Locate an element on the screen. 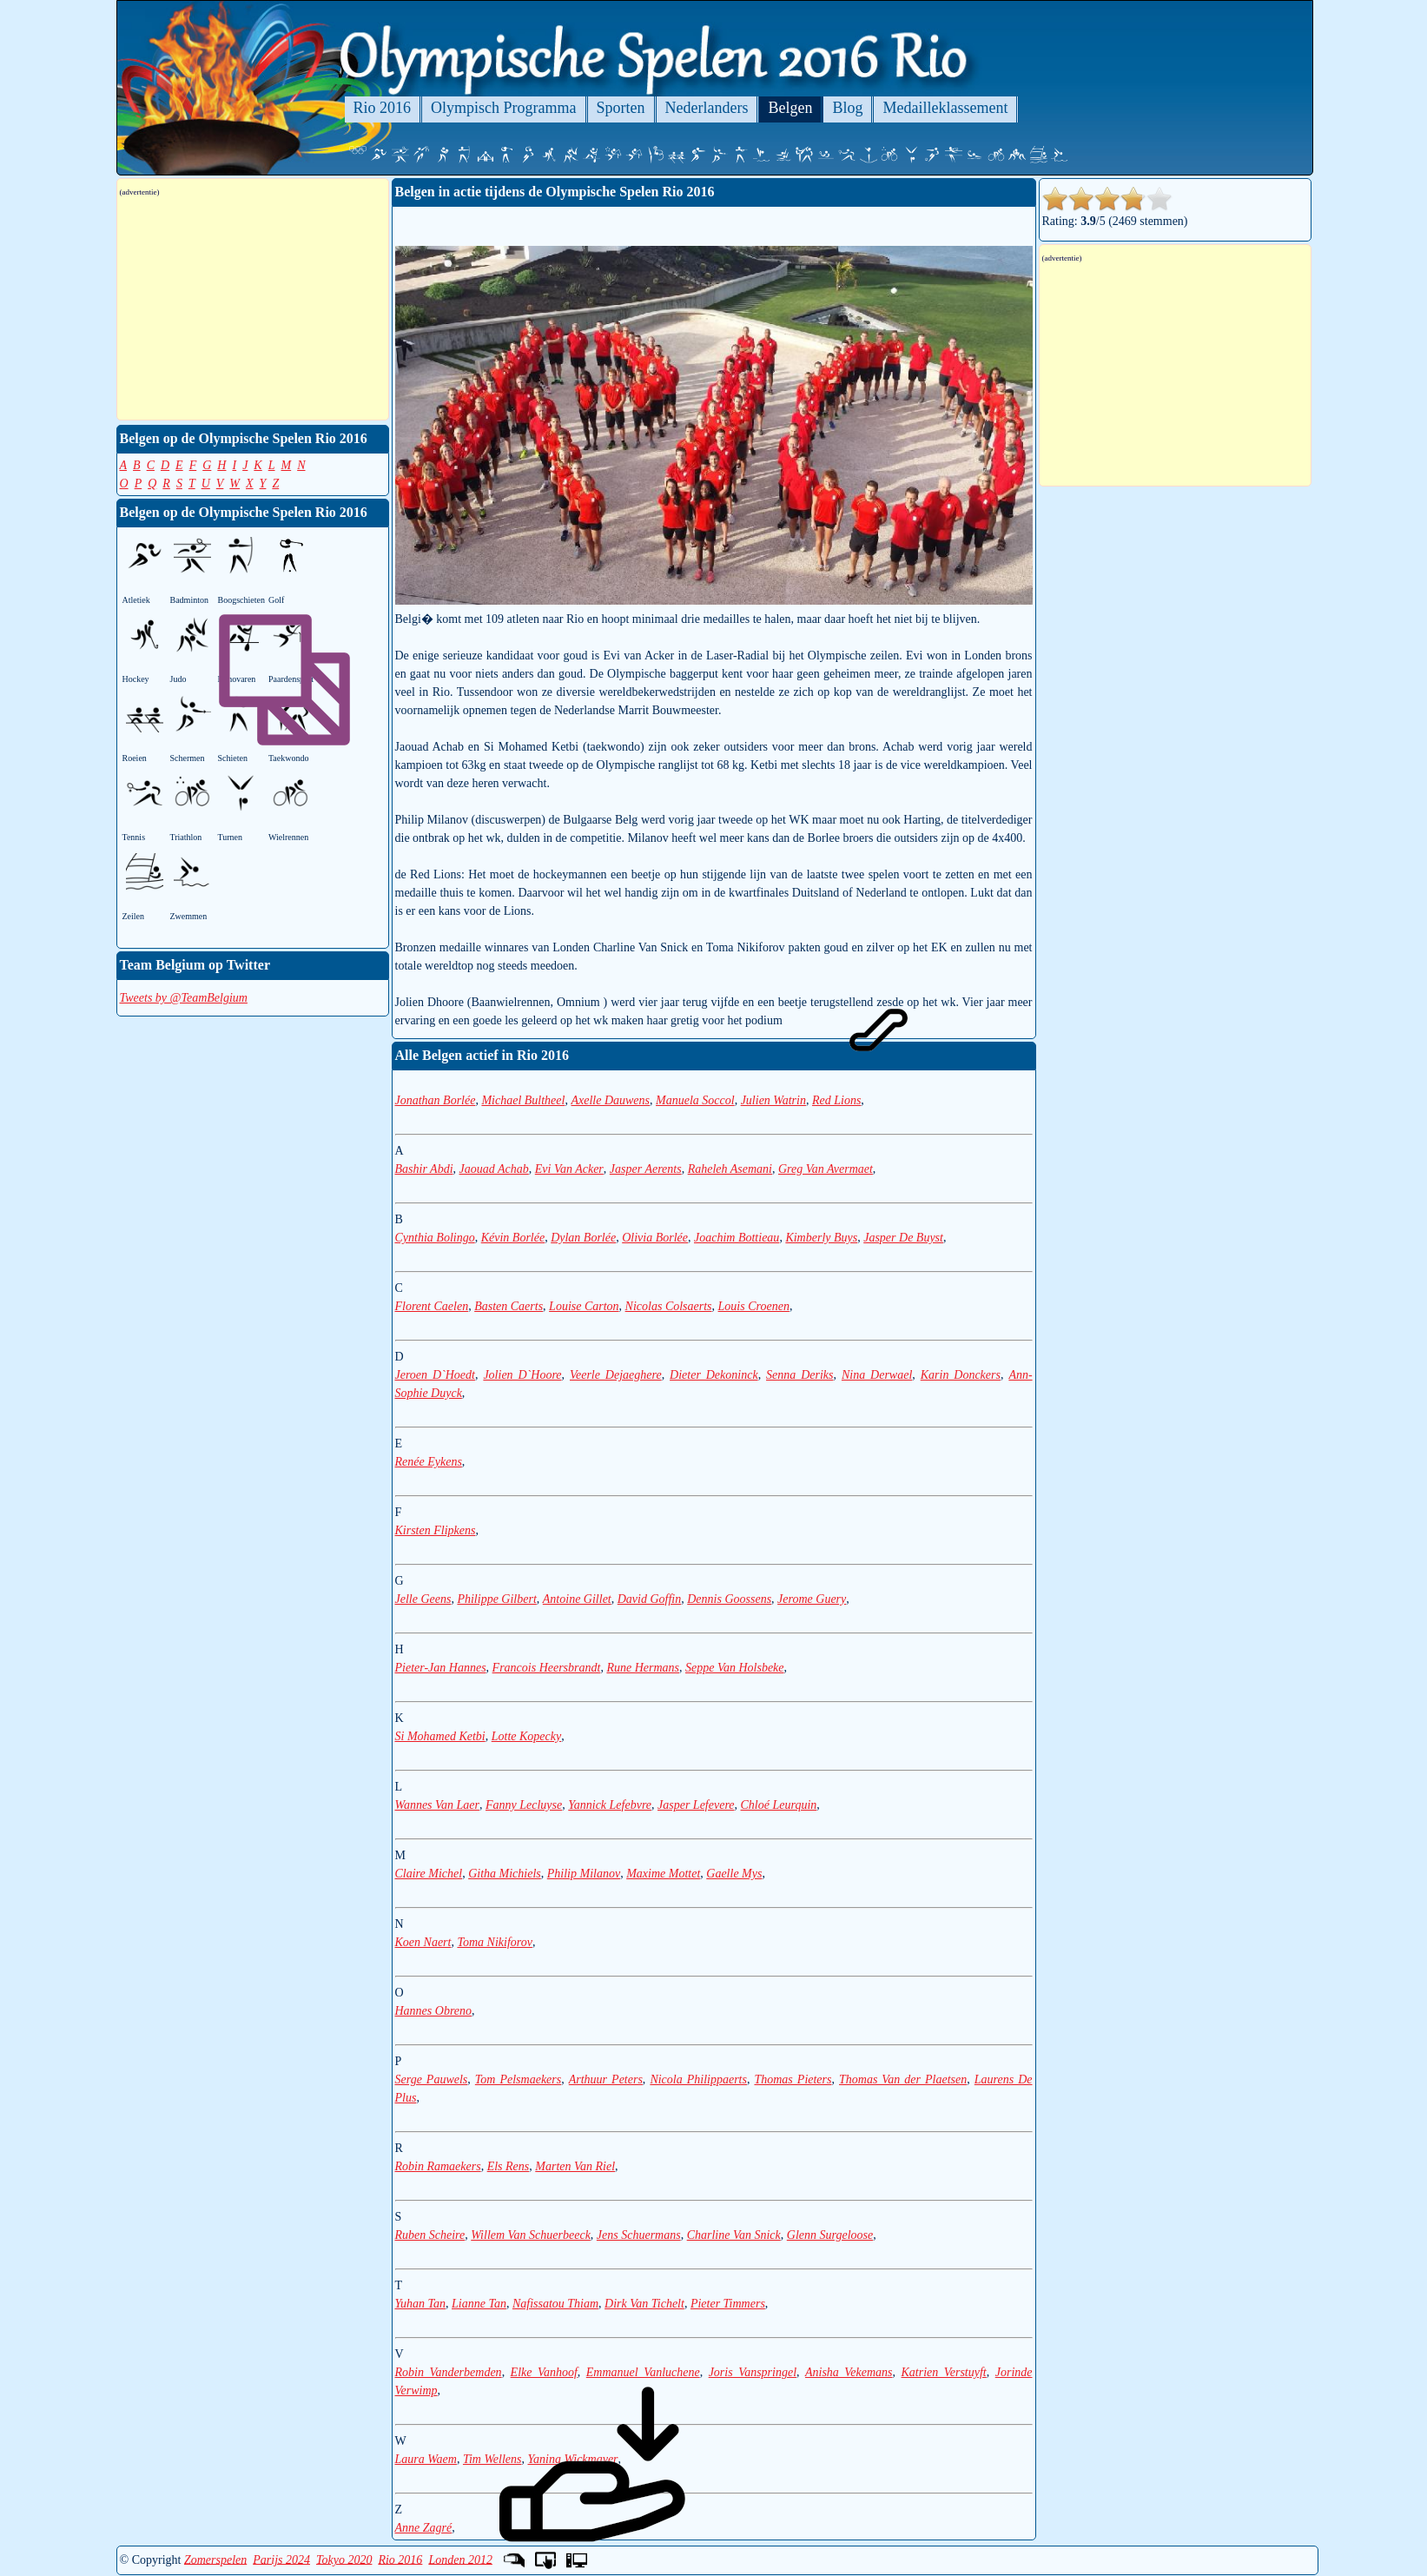  receive or accept an incoming item is located at coordinates (598, 2473).